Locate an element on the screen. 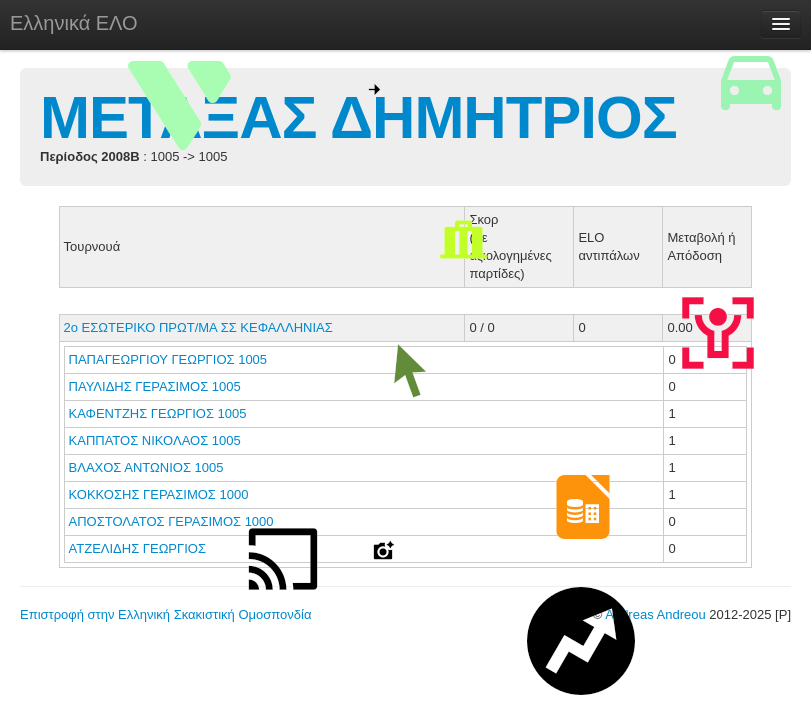 The width and height of the screenshot is (811, 720). access vehicle or driving settings is located at coordinates (751, 80).